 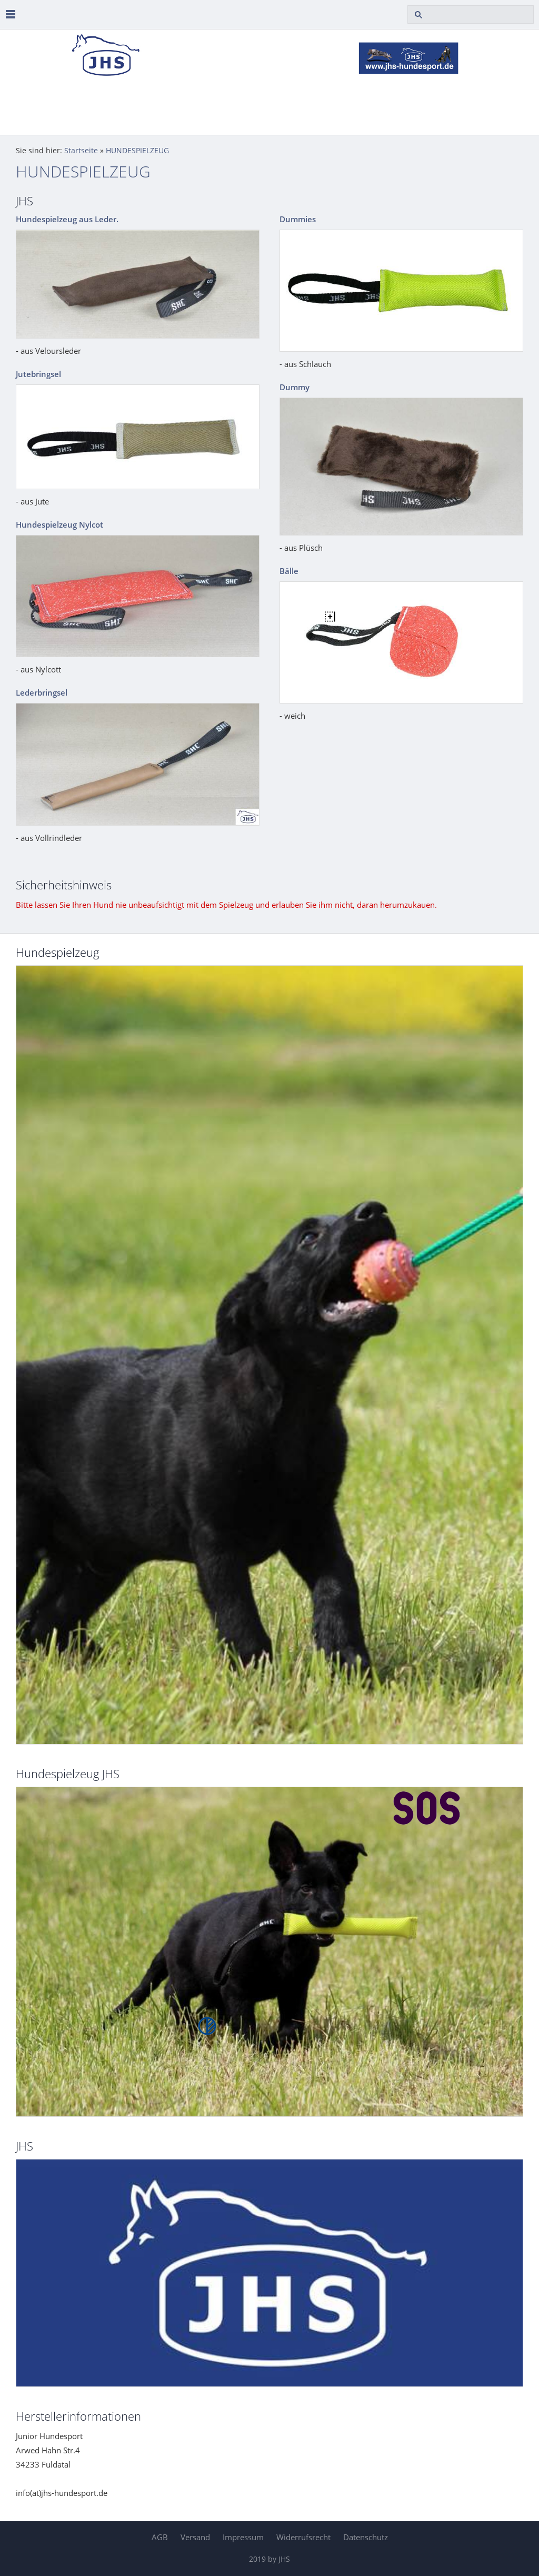 I want to click on adjust display contrast settings, so click(x=207, y=2026).